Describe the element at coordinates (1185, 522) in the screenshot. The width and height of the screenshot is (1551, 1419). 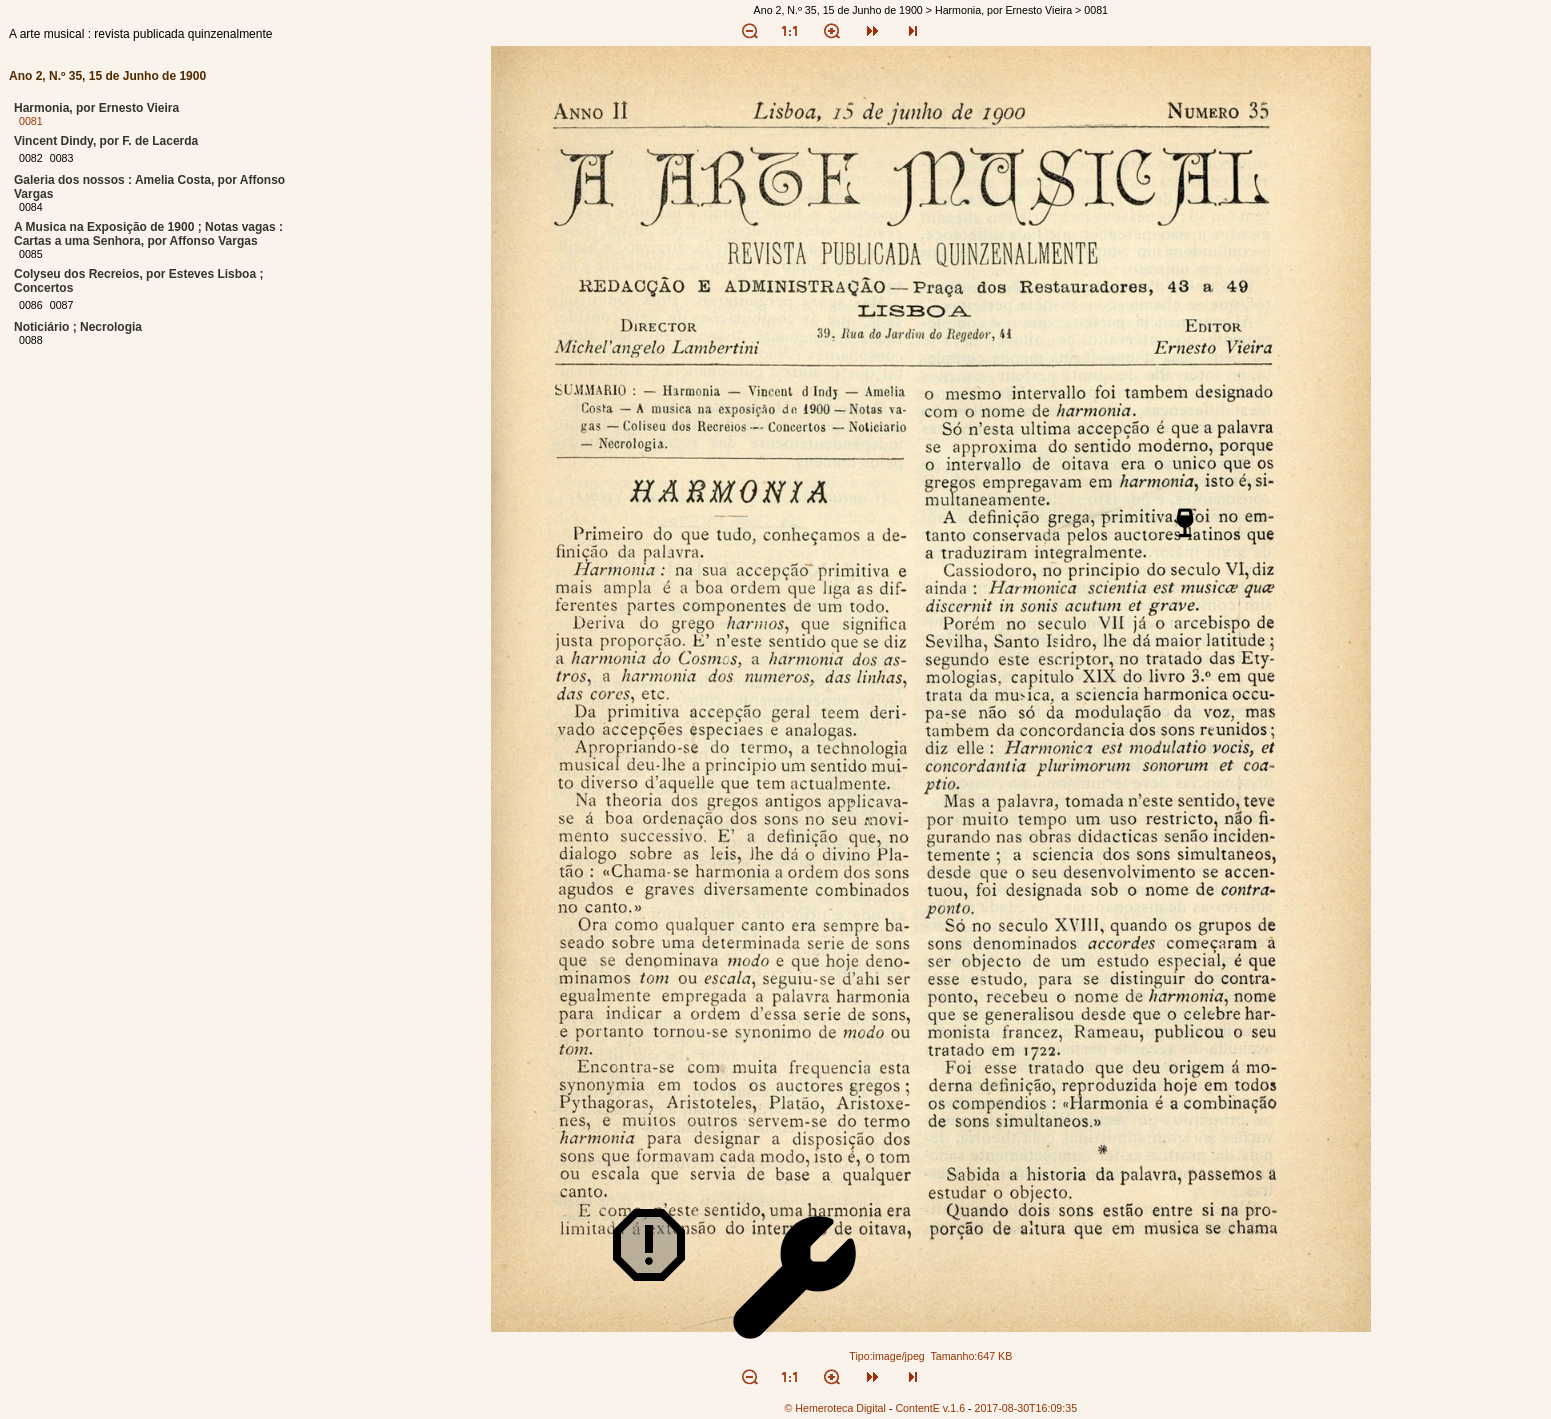
I see `browse wine or beverage options` at that location.